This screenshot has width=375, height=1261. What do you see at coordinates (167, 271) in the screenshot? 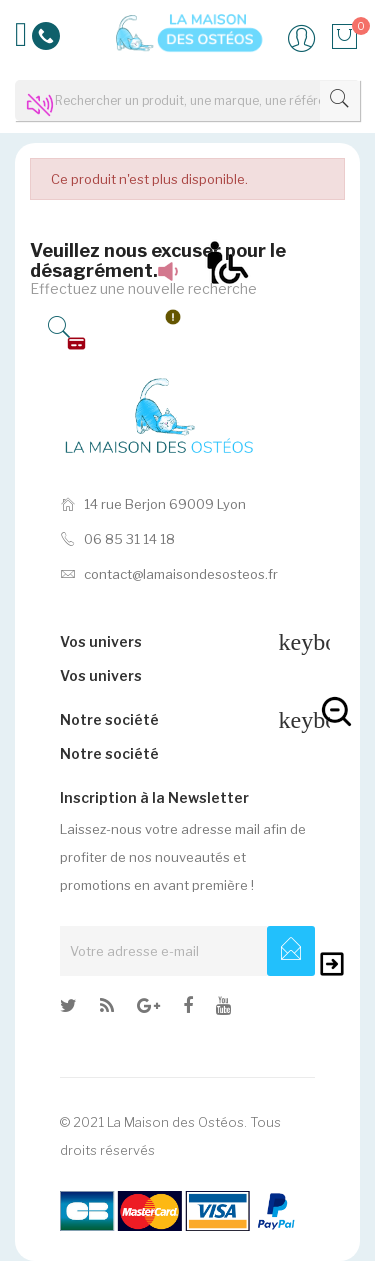
I see `decrease audio volume` at bounding box center [167, 271].